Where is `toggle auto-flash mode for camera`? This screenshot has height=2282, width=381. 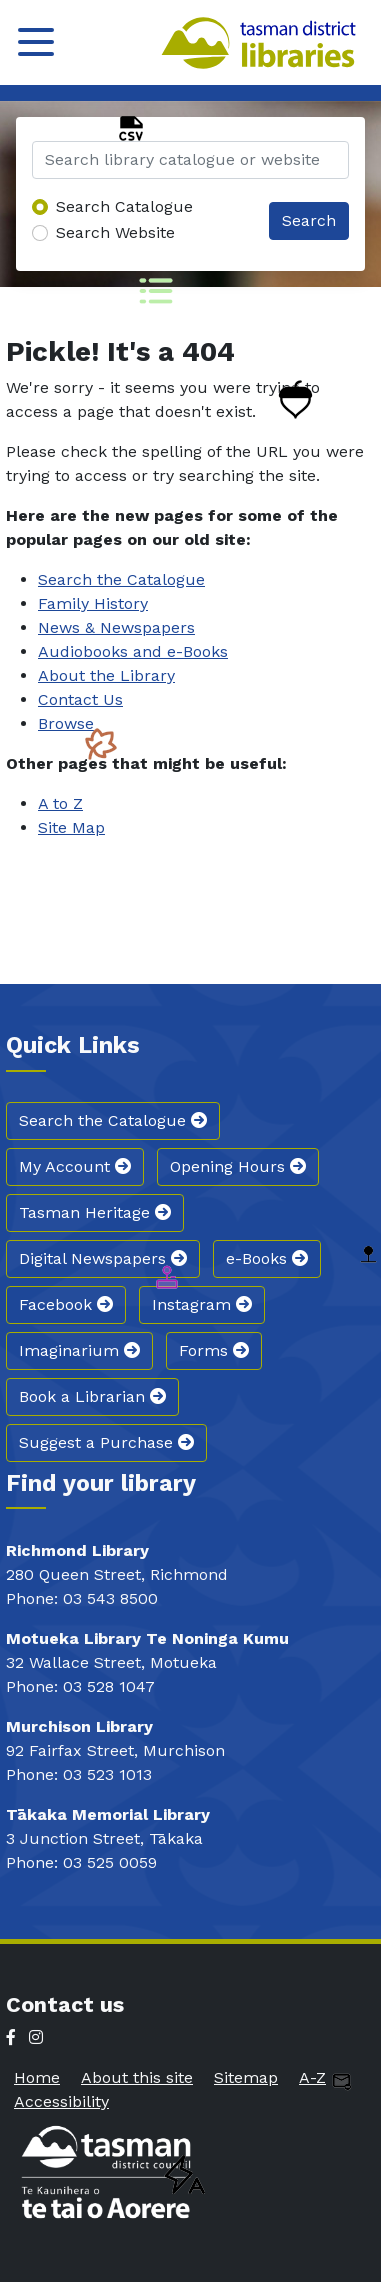 toggle auto-flash mode for camera is located at coordinates (184, 2176).